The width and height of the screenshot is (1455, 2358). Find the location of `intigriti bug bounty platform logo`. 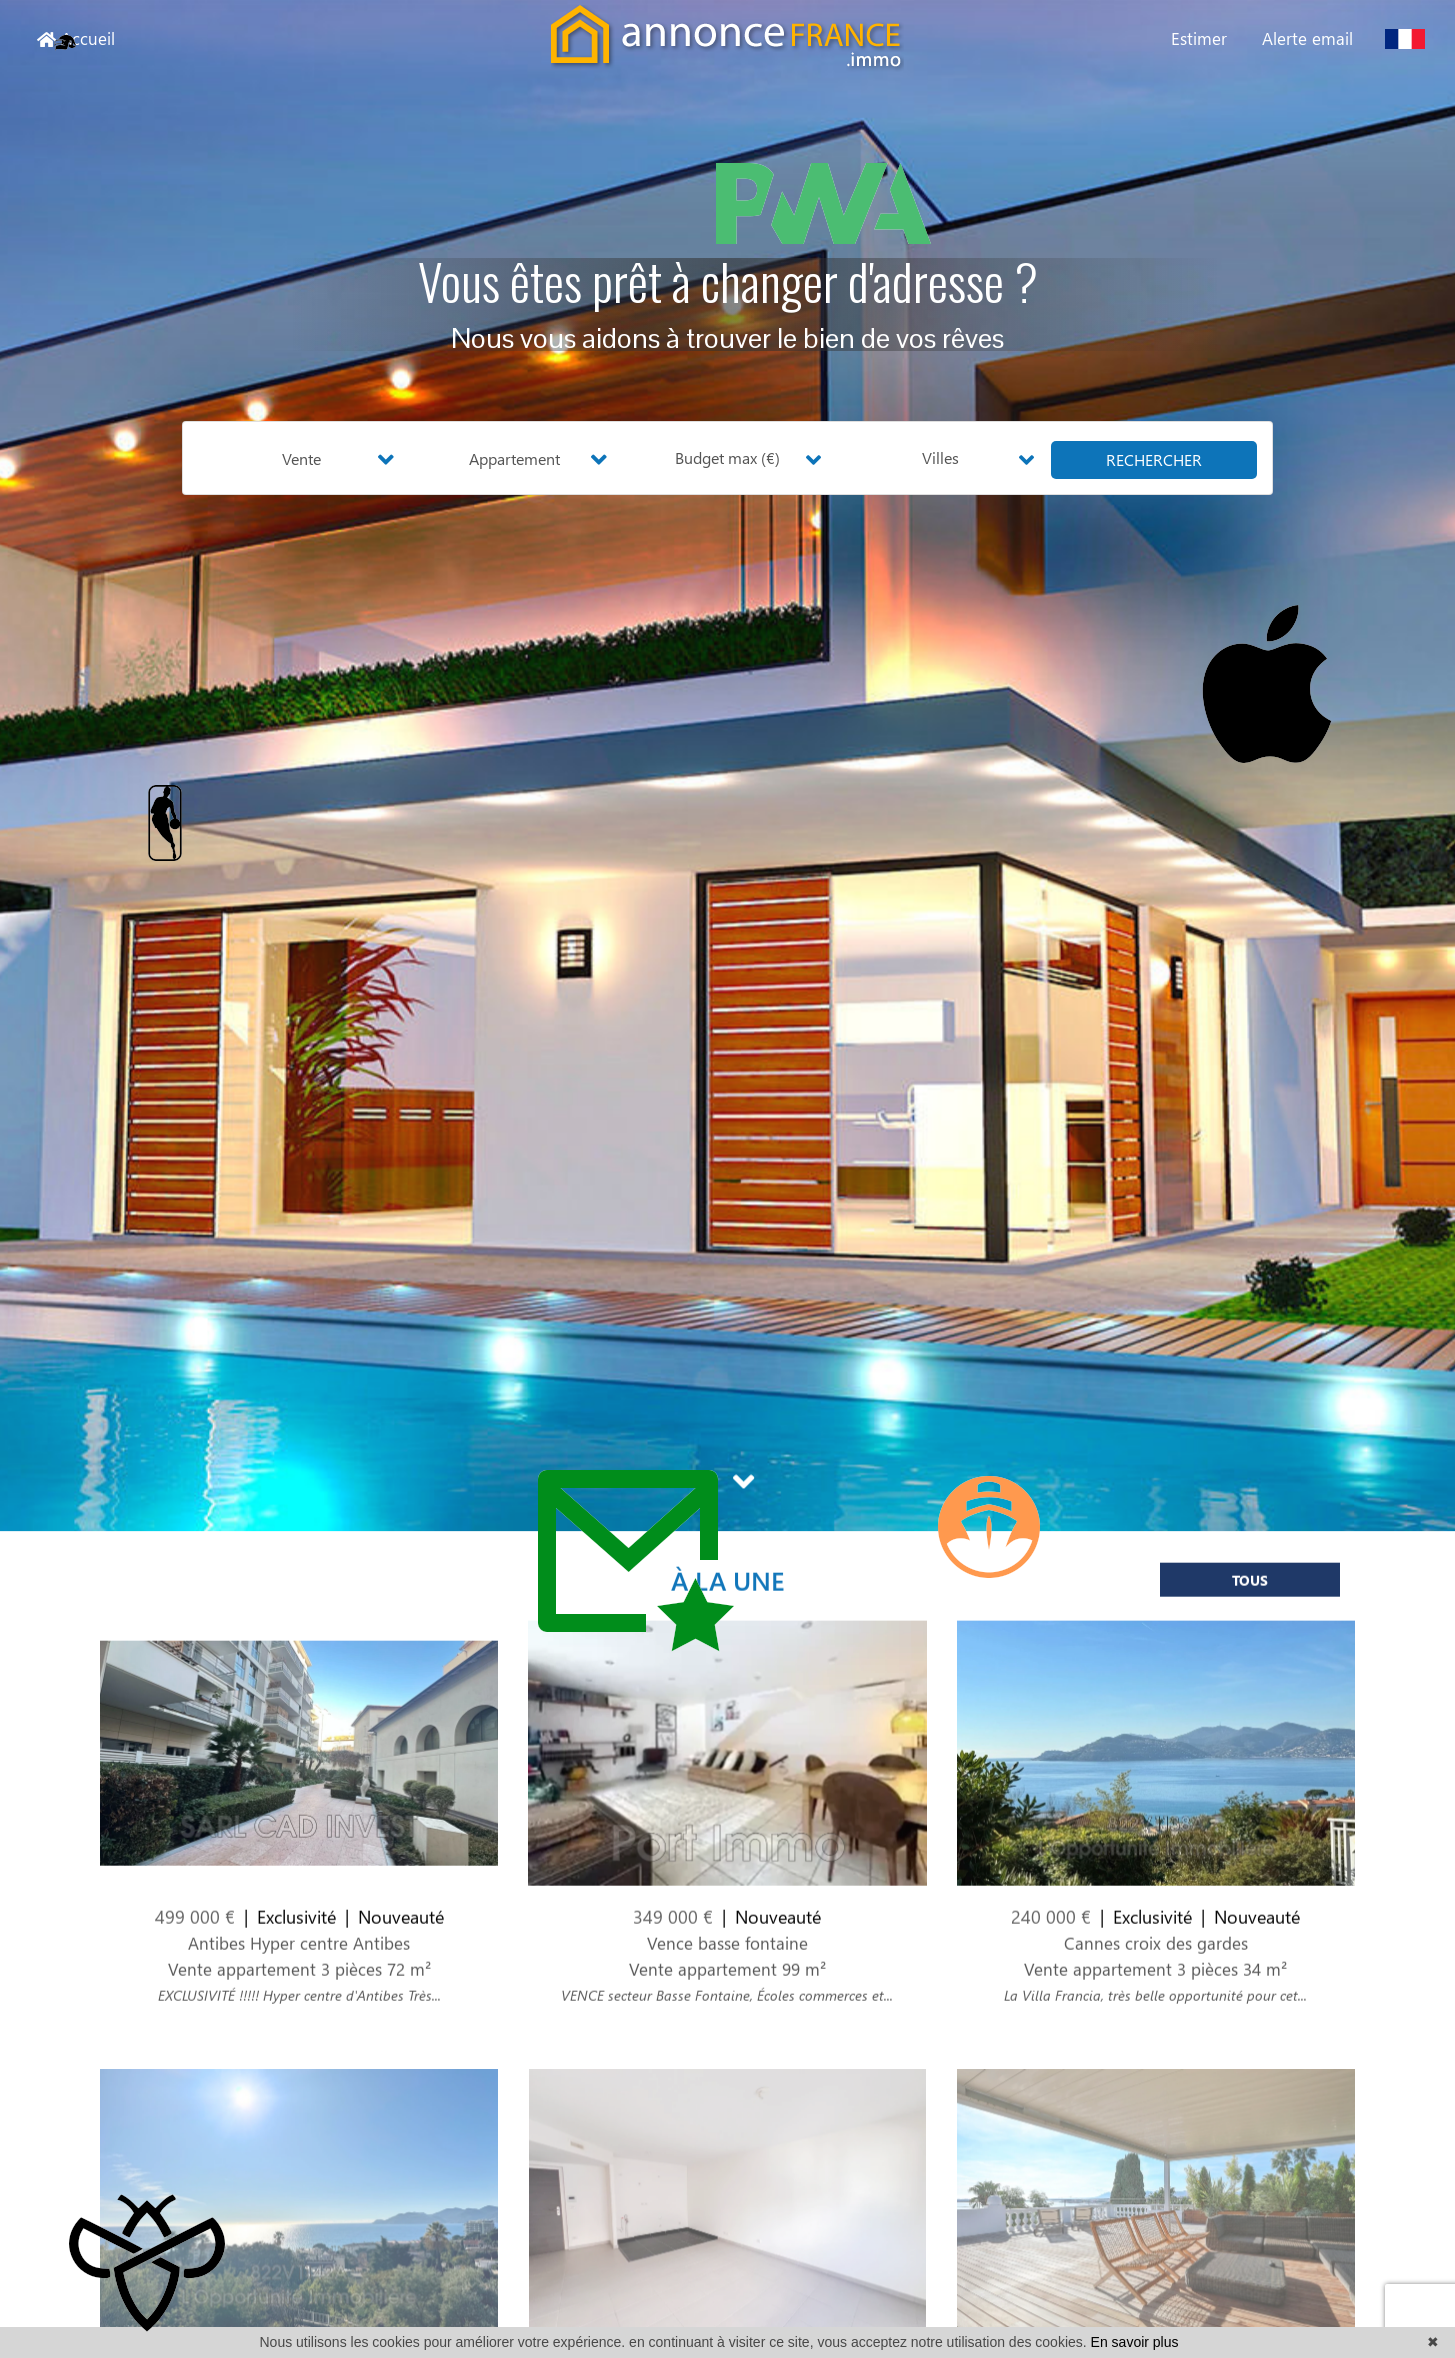

intigriti bug bounty platform logo is located at coordinates (147, 2263).